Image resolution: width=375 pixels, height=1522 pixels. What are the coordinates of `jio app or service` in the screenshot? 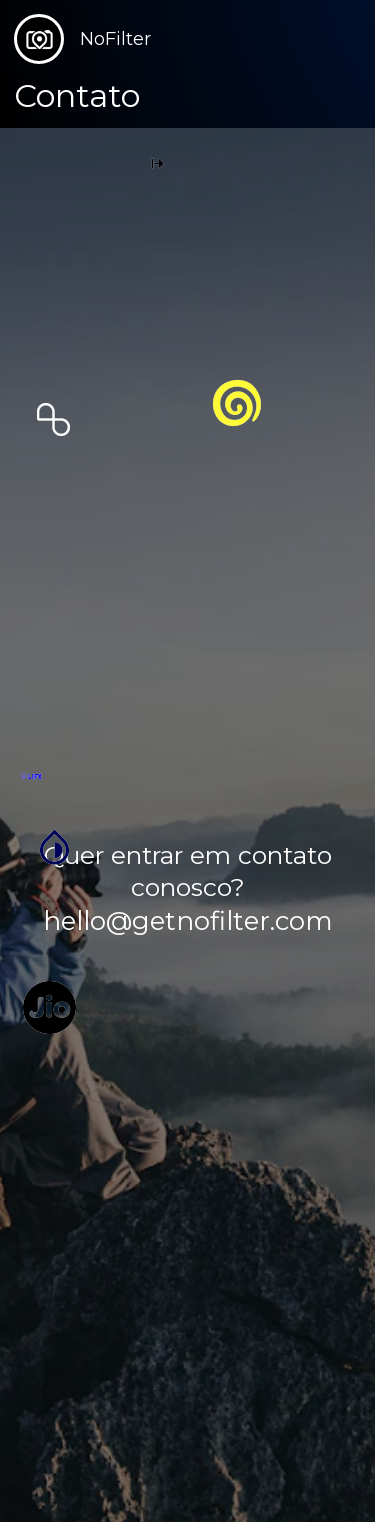 It's located at (49, 1007).